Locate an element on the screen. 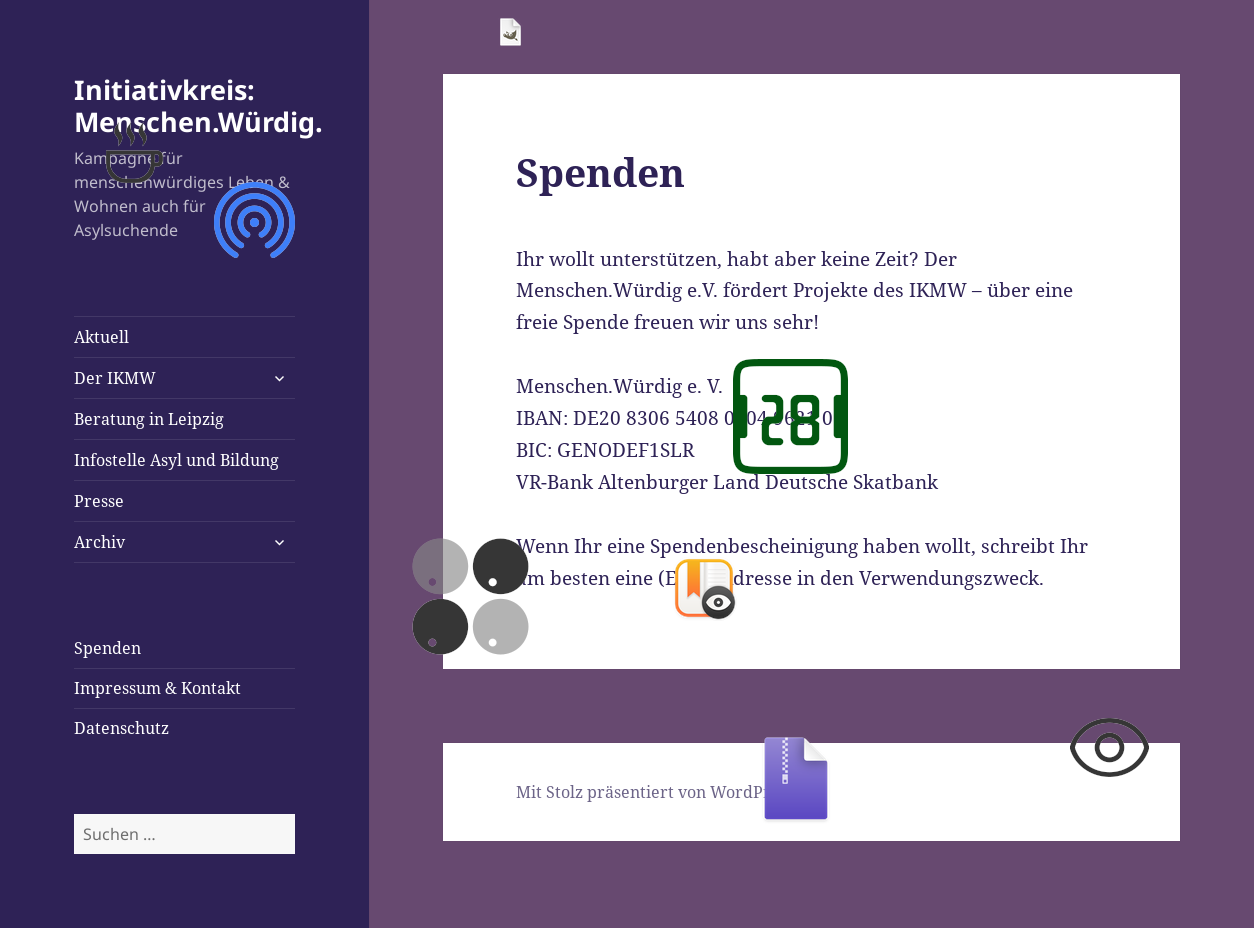 This screenshot has width=1254, height=928. a compressed bzdvi document file is located at coordinates (796, 780).